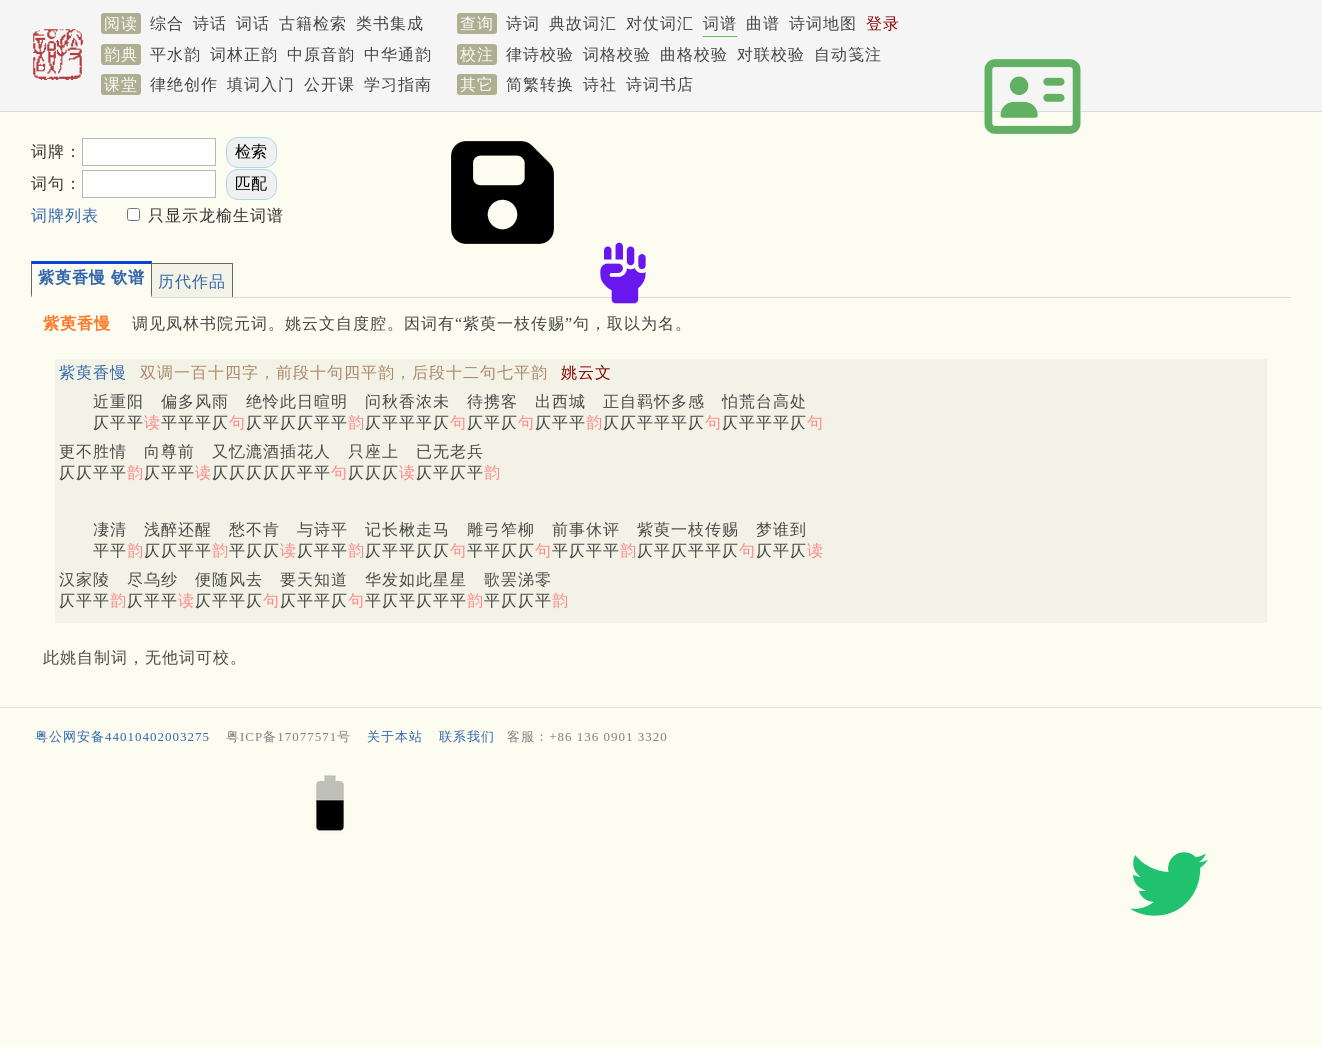  I want to click on view contact details, so click(1032, 96).